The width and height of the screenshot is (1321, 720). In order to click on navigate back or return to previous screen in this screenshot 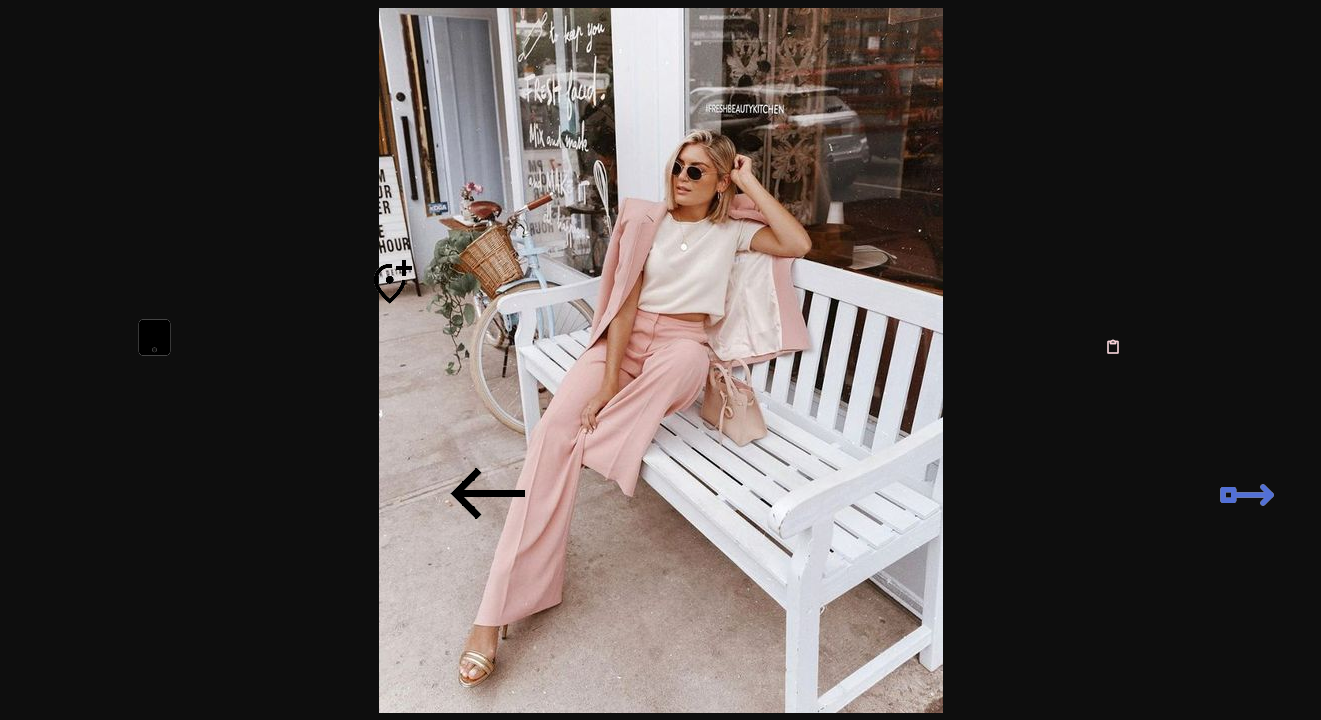, I will do `click(487, 493)`.